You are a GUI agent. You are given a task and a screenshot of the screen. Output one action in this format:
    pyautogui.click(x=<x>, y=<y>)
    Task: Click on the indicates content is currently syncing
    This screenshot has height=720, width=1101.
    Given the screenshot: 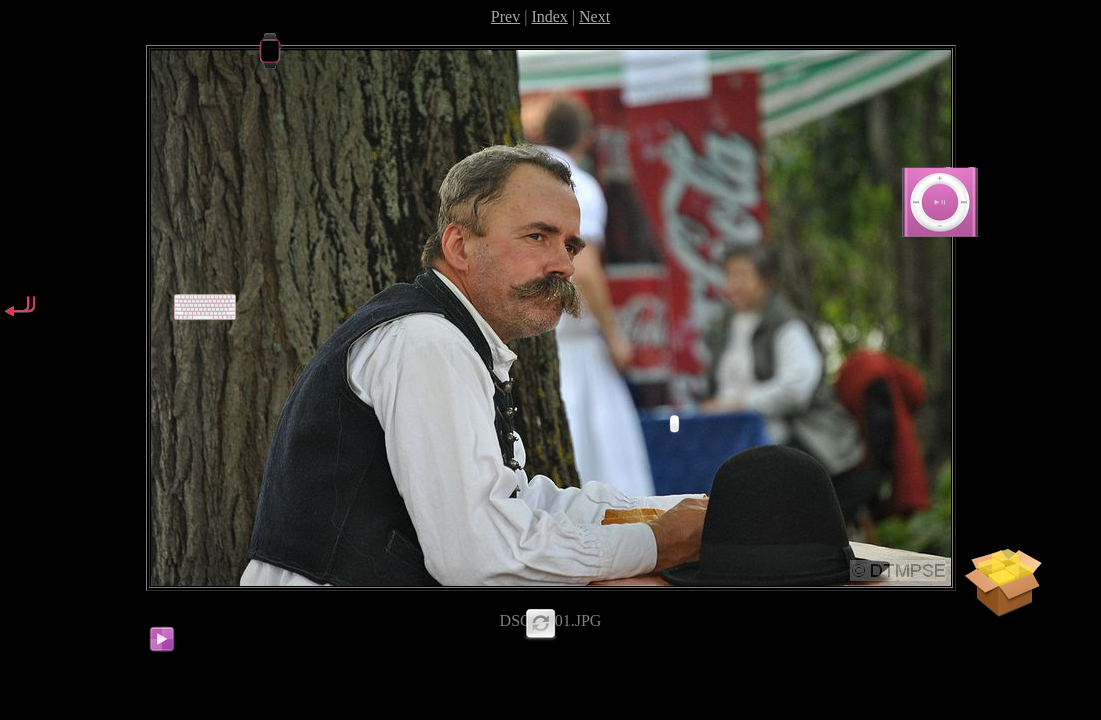 What is the action you would take?
    pyautogui.click(x=541, y=625)
    